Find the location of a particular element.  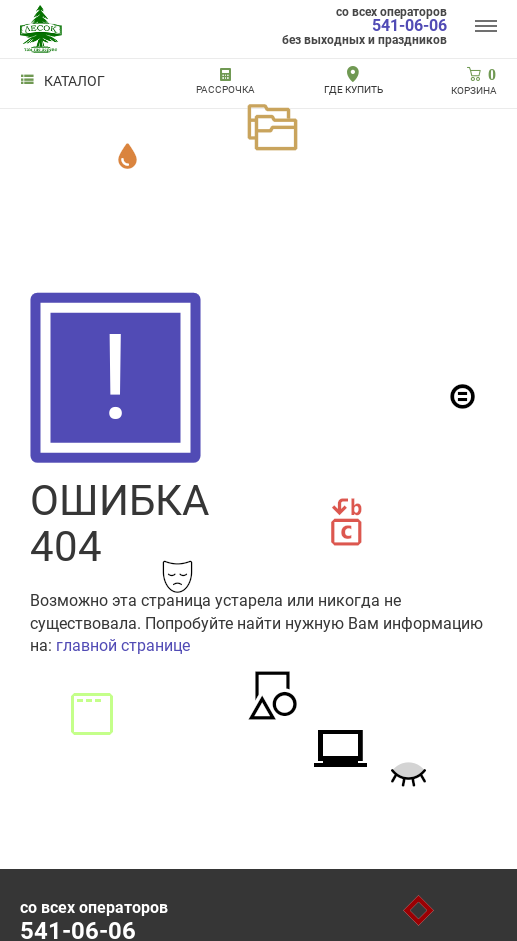

toggle the menubar visibility is located at coordinates (92, 714).